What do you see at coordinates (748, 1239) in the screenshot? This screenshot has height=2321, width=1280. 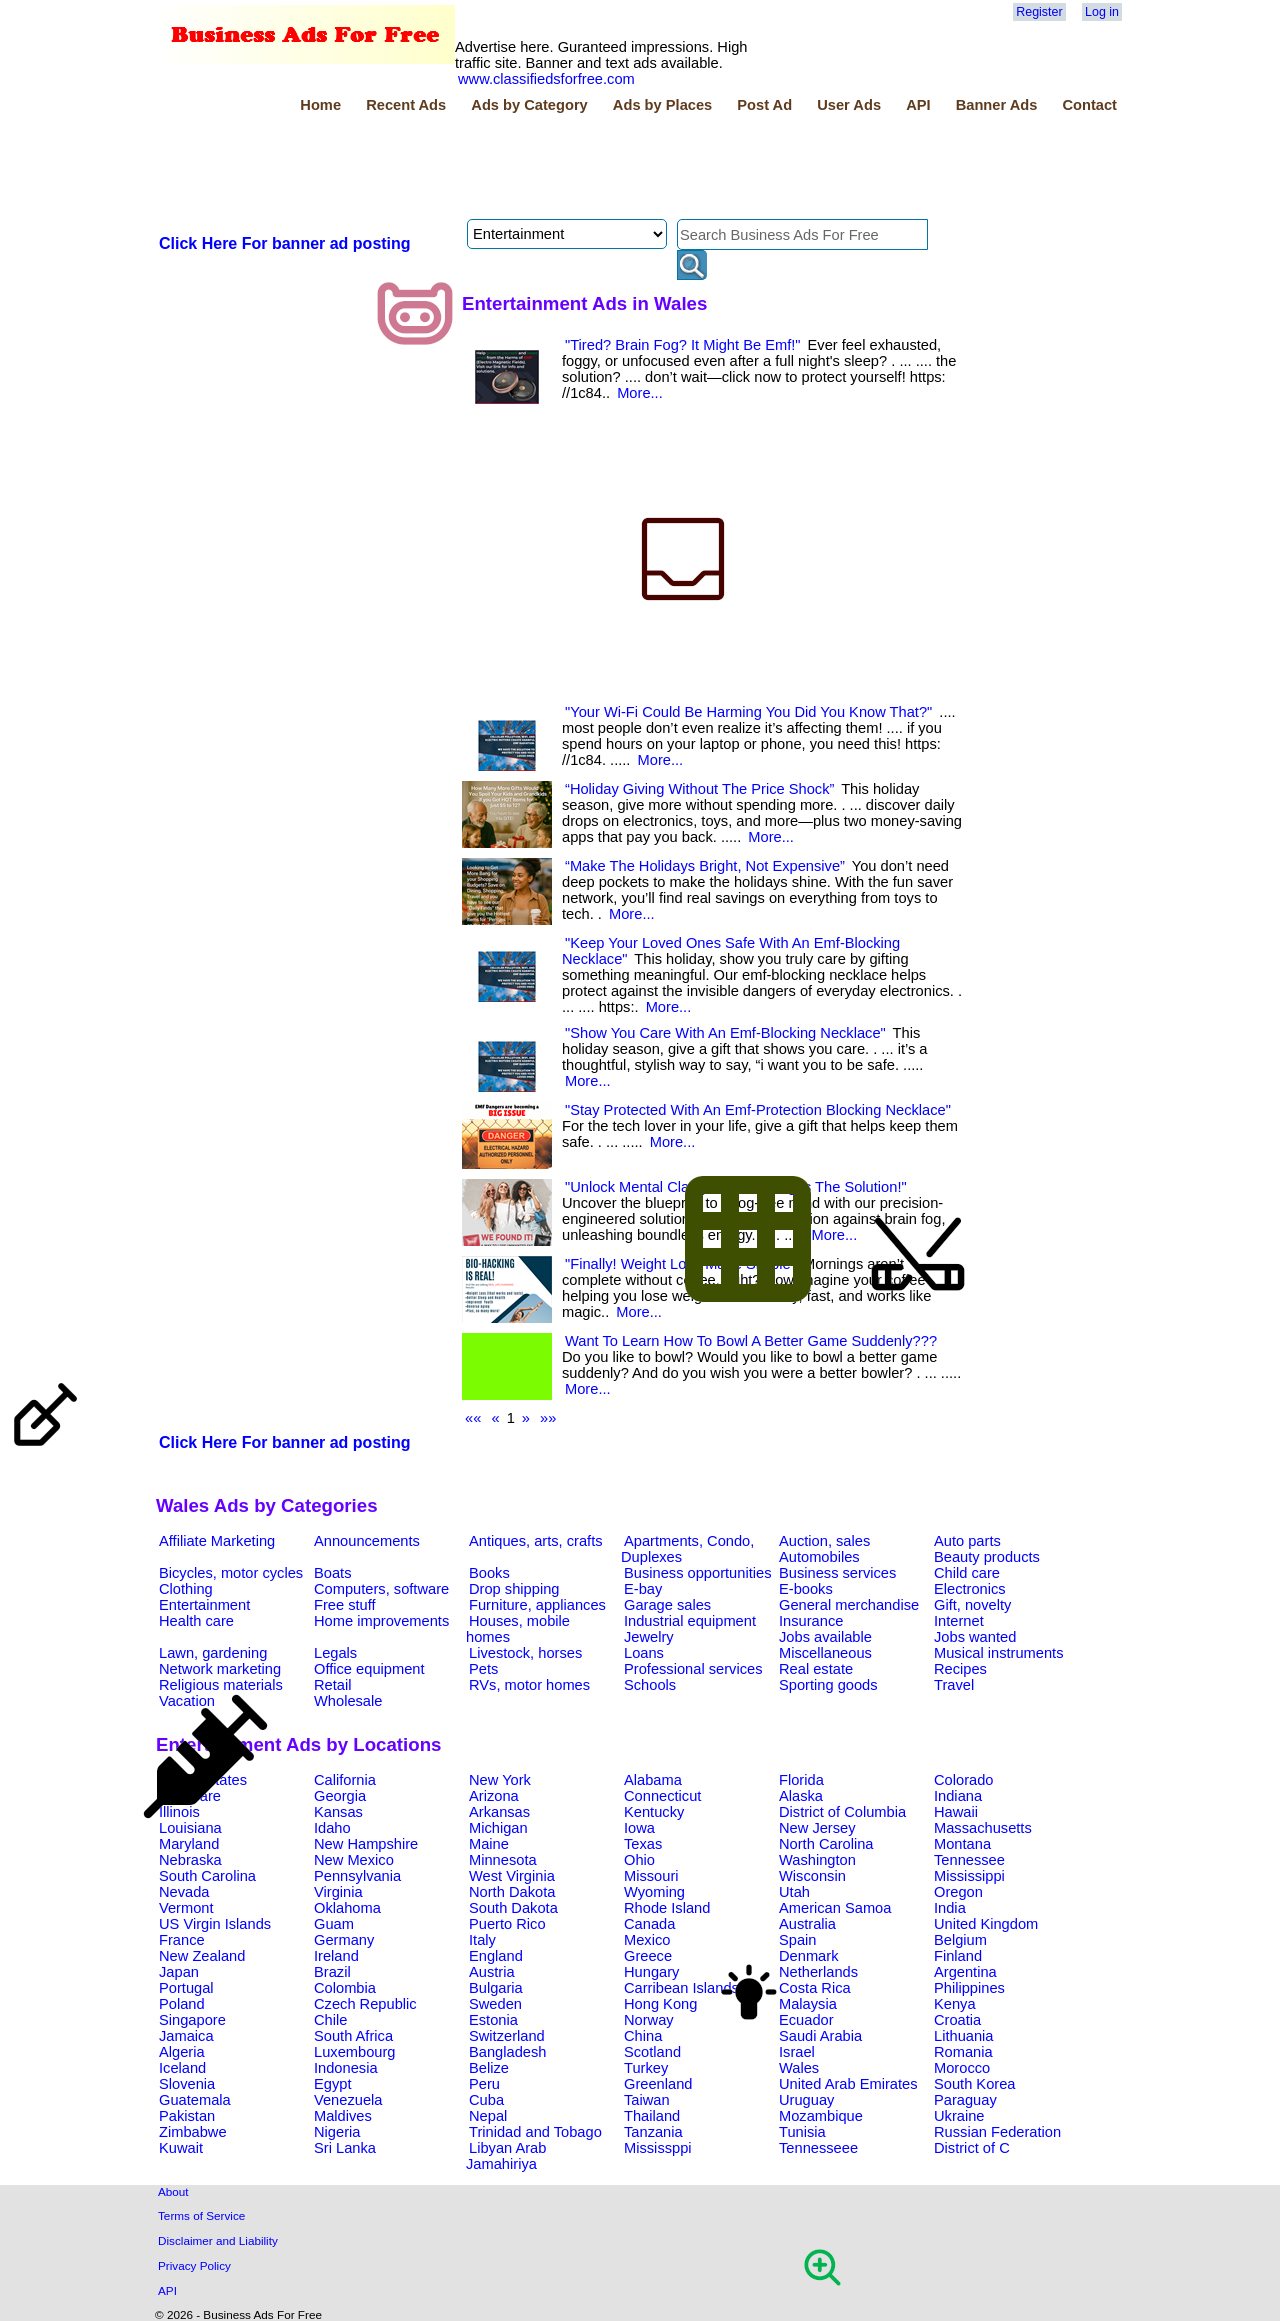 I see `switch to grid view` at bounding box center [748, 1239].